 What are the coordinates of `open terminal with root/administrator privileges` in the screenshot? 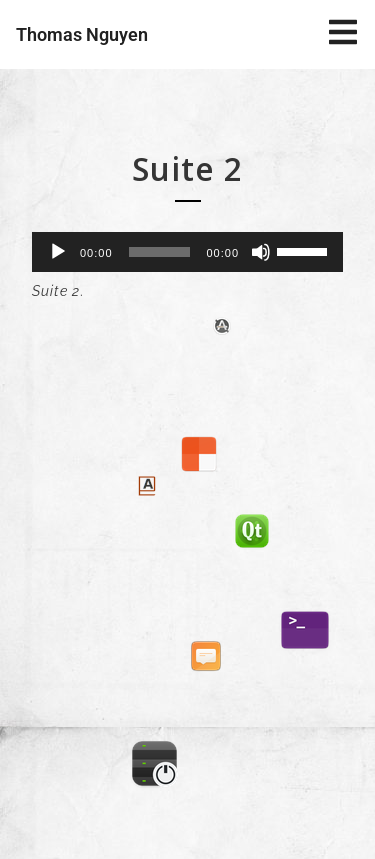 It's located at (305, 630).